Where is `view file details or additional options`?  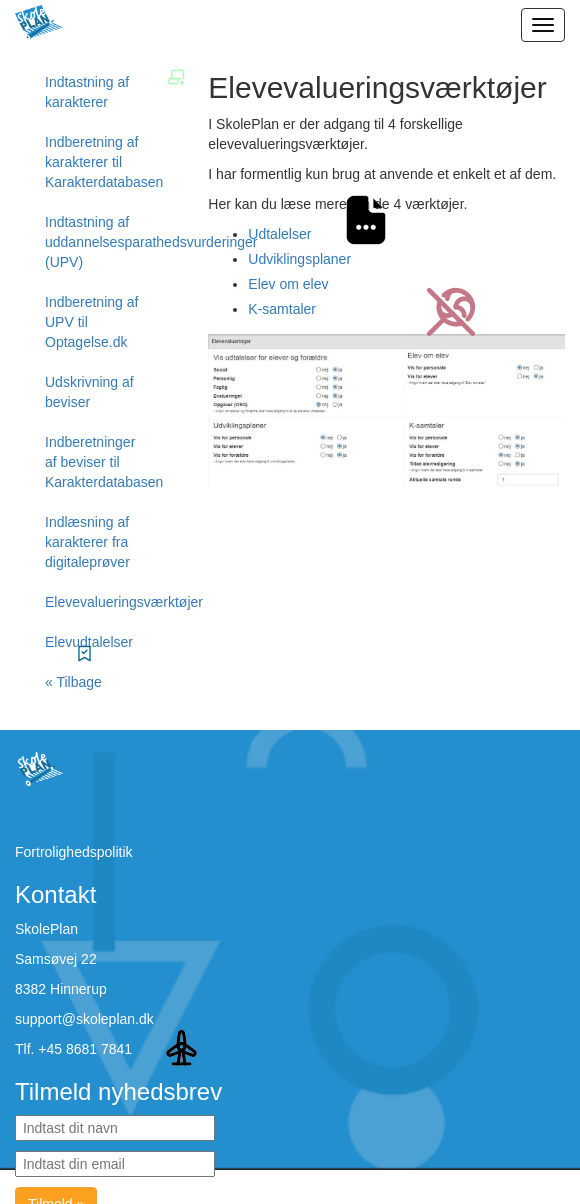 view file details or additional options is located at coordinates (366, 220).